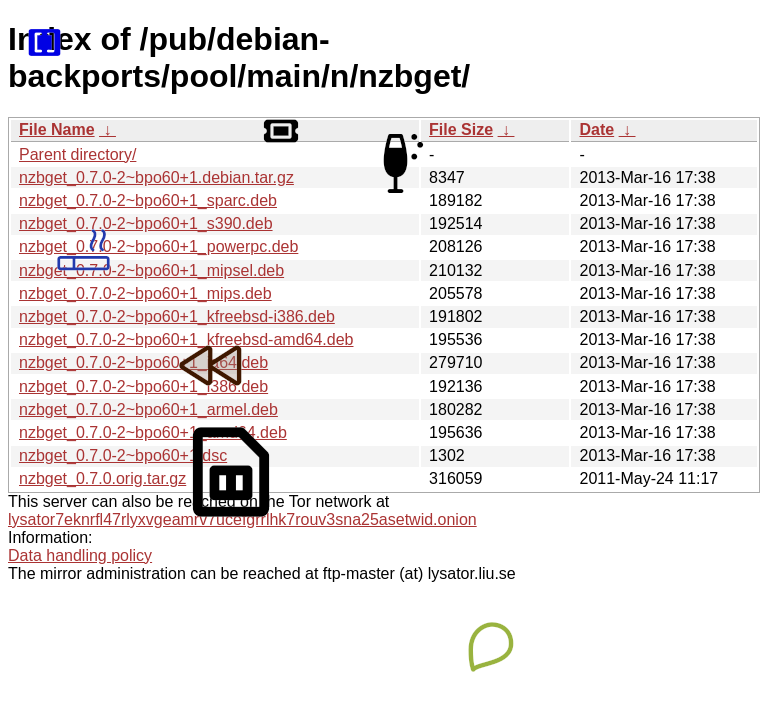 The image size is (768, 720). I want to click on manage sim card settings, so click(231, 472).